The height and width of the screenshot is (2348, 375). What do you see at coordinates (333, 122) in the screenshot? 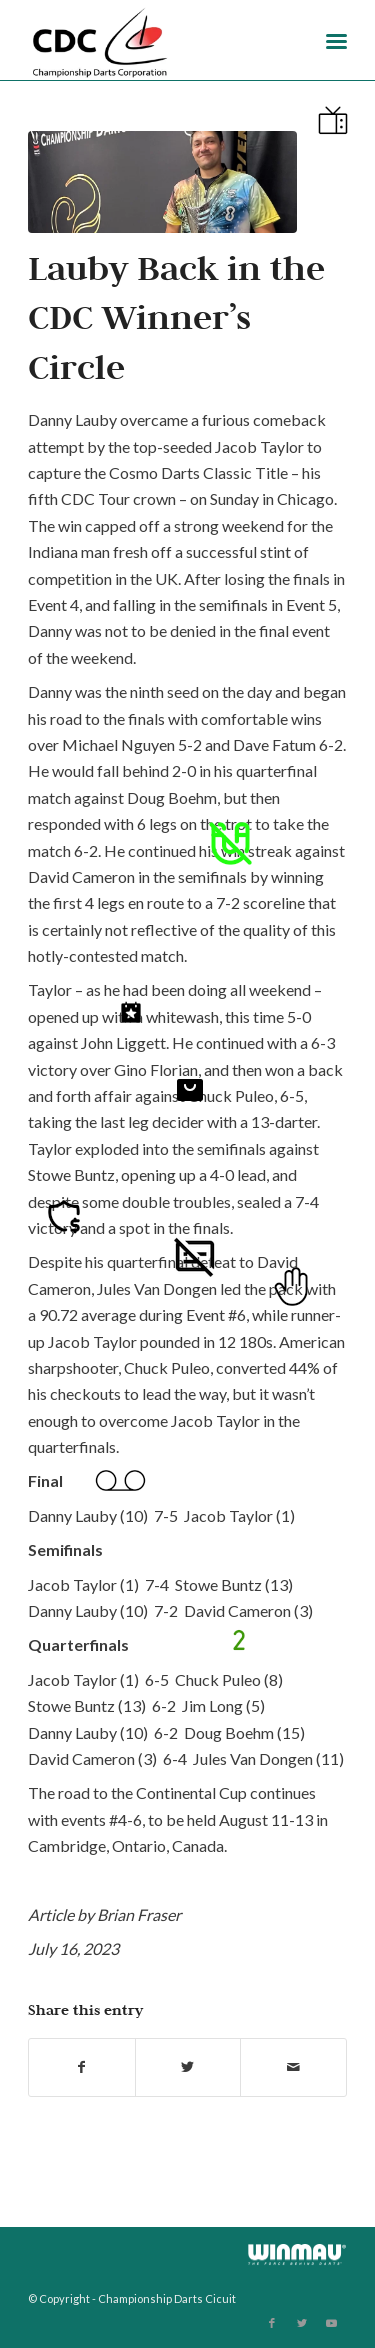
I see `access TV or video streaming features` at bounding box center [333, 122].